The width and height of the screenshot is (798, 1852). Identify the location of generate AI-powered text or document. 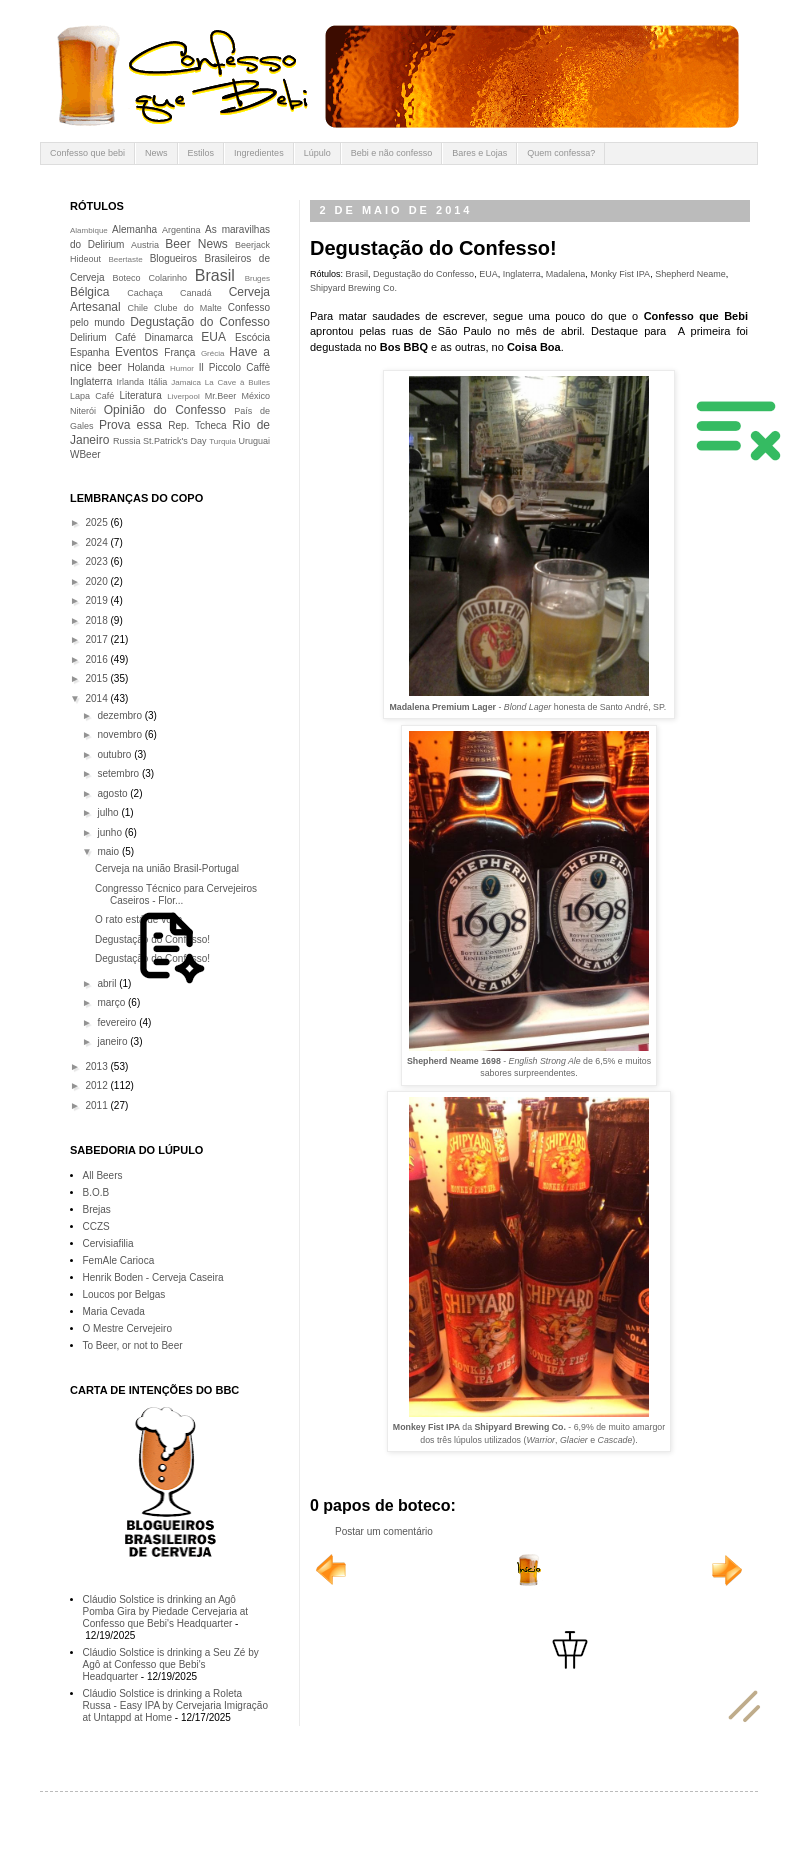
(166, 945).